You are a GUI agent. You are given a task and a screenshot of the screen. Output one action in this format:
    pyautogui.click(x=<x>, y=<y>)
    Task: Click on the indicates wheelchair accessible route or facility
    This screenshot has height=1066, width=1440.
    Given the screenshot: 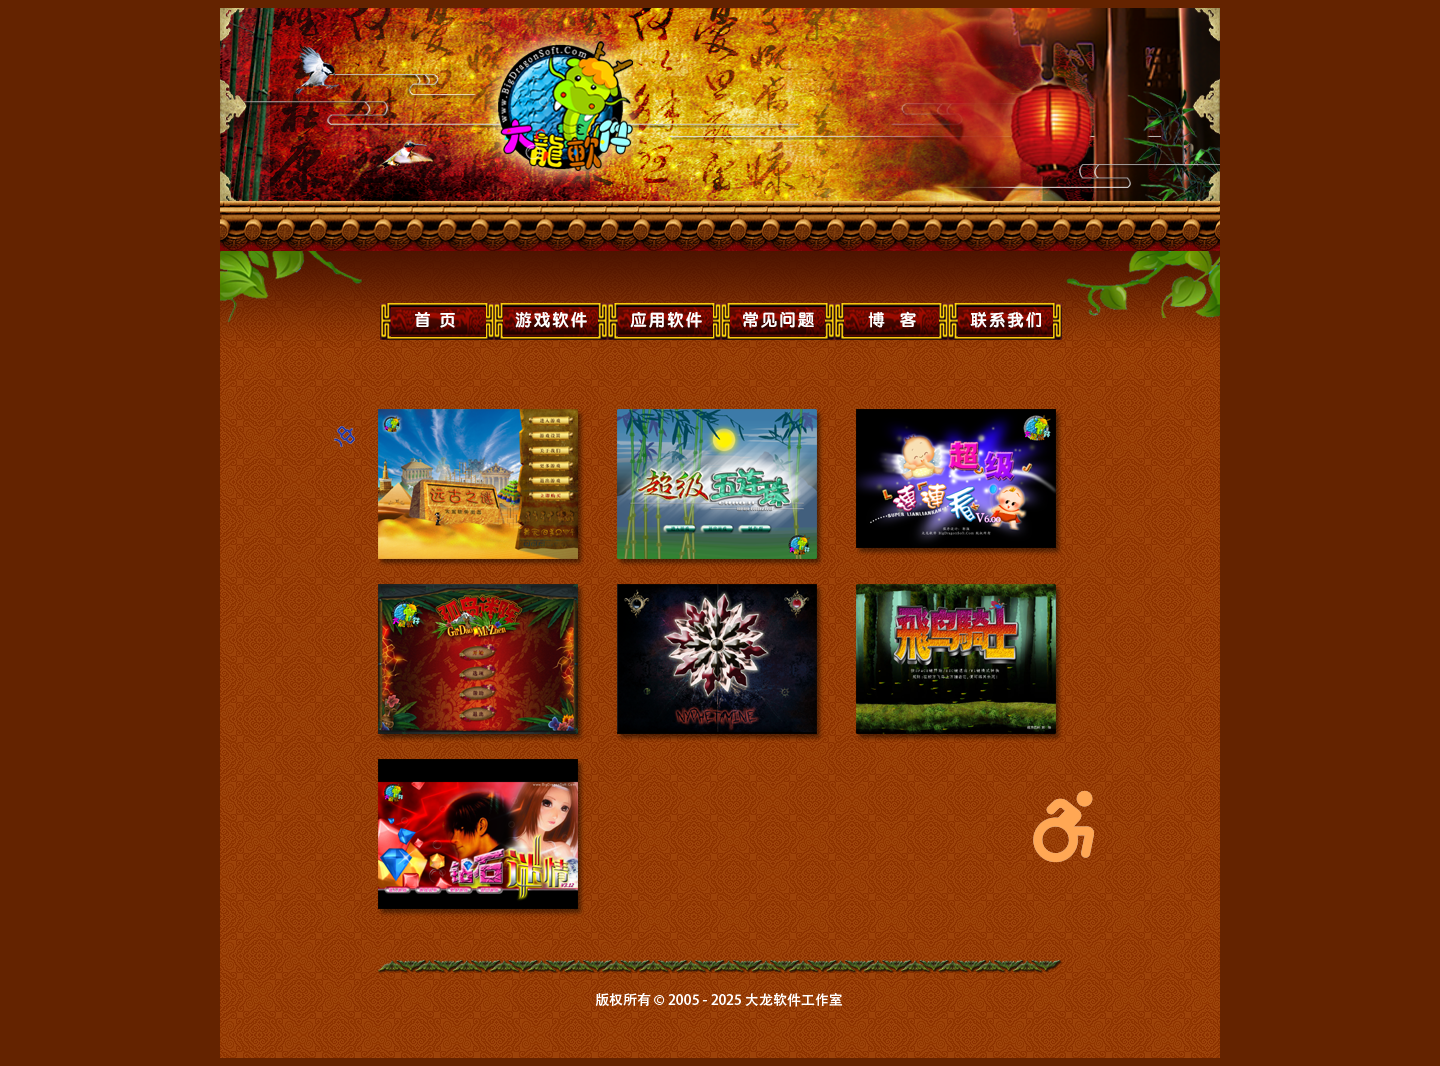 What is the action you would take?
    pyautogui.click(x=1064, y=826)
    